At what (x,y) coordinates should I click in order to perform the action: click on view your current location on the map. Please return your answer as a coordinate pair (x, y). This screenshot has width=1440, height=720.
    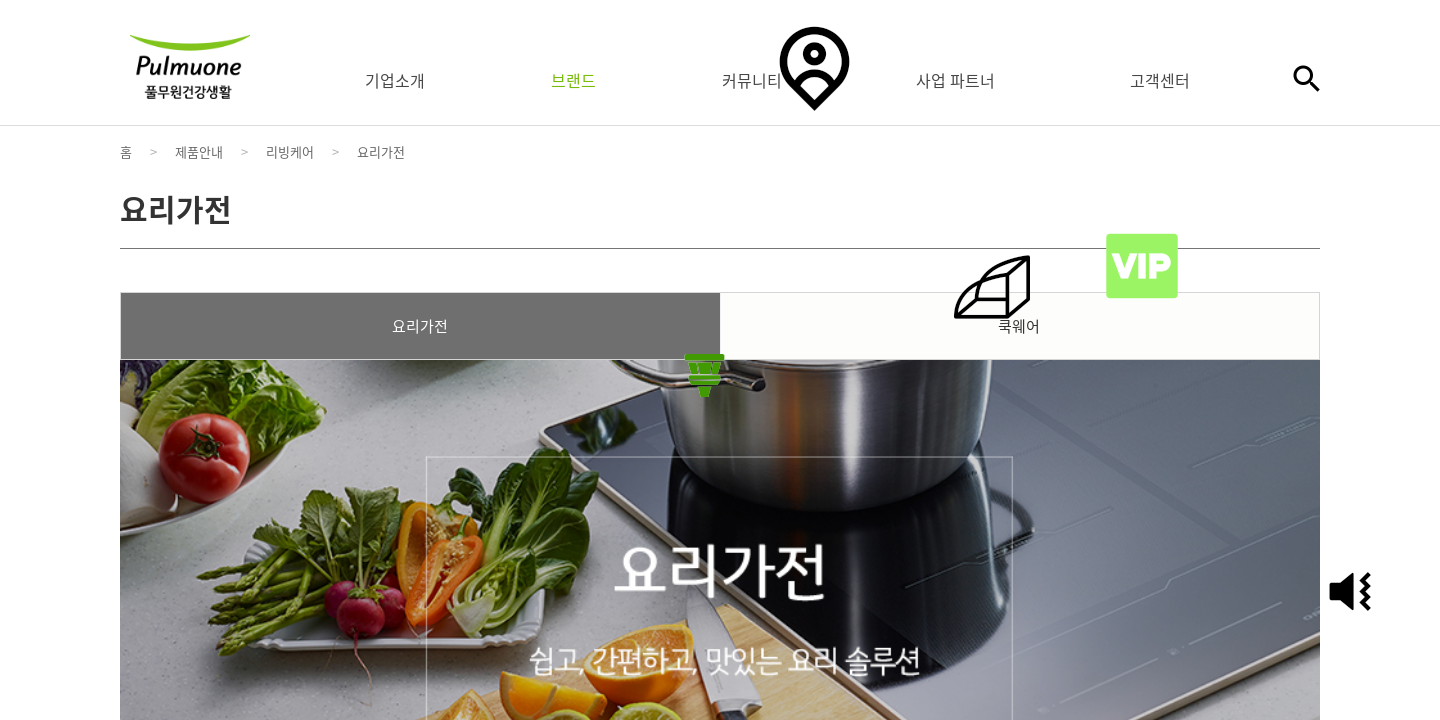
    Looking at the image, I should click on (814, 65).